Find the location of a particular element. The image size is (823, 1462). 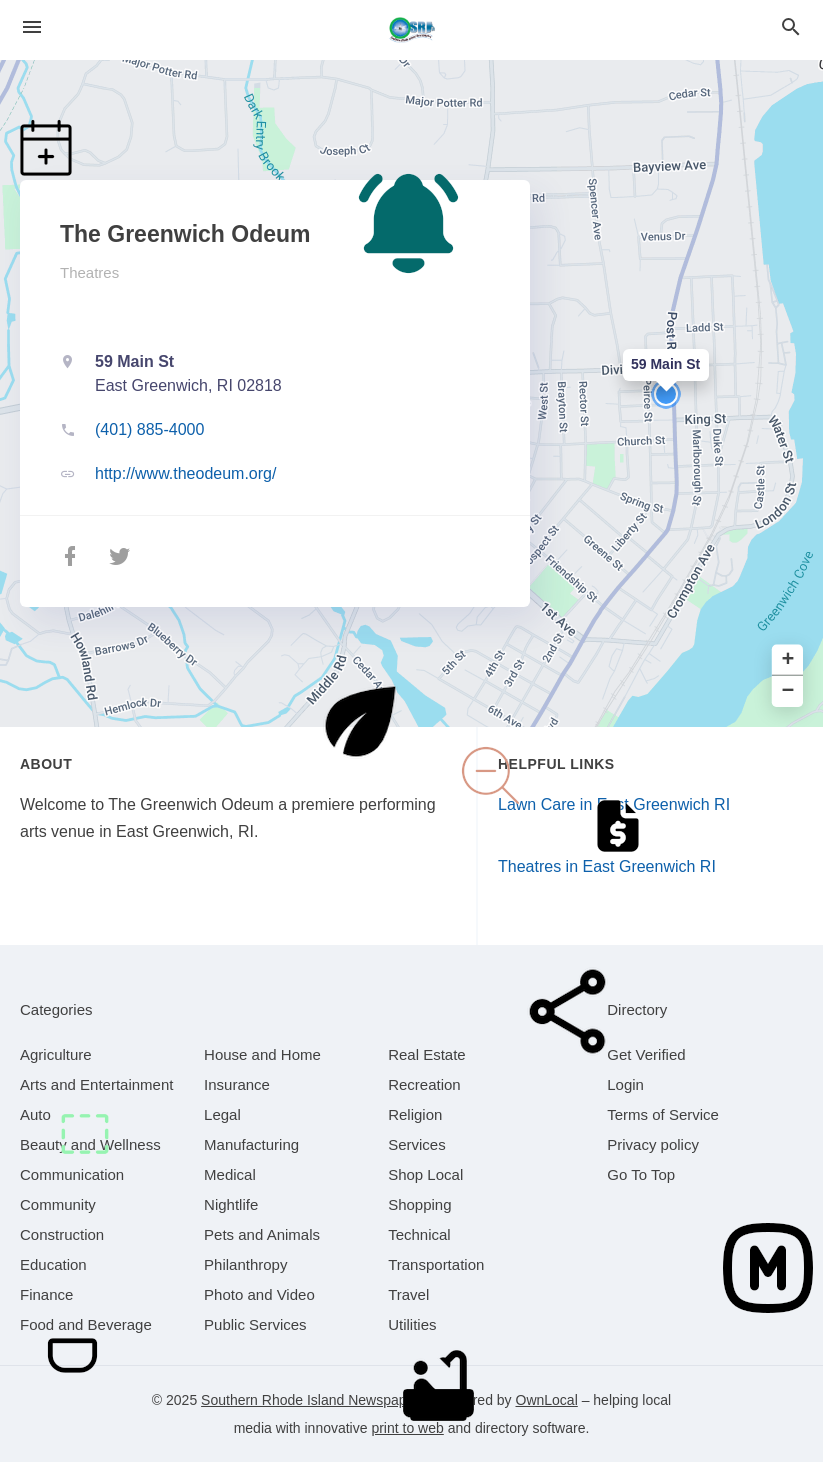

view financial document or invoice is located at coordinates (618, 826).